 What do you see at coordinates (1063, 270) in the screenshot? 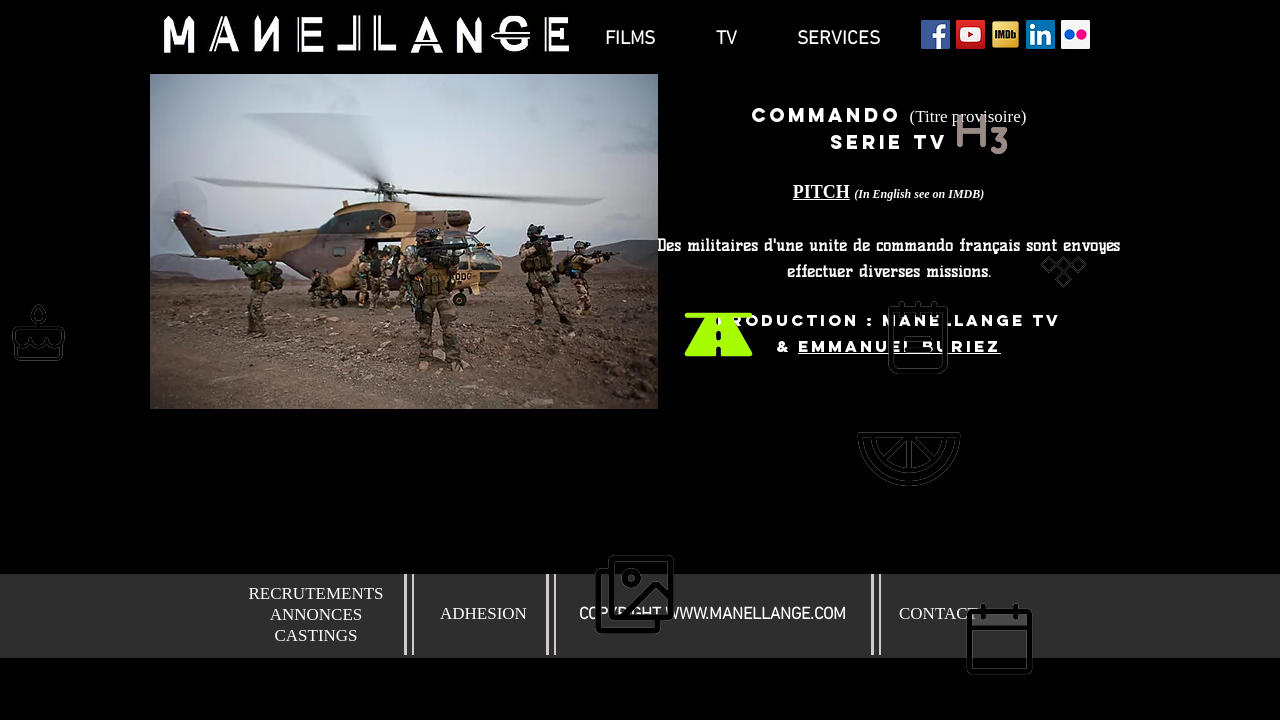
I see `open tidal music streaming app` at bounding box center [1063, 270].